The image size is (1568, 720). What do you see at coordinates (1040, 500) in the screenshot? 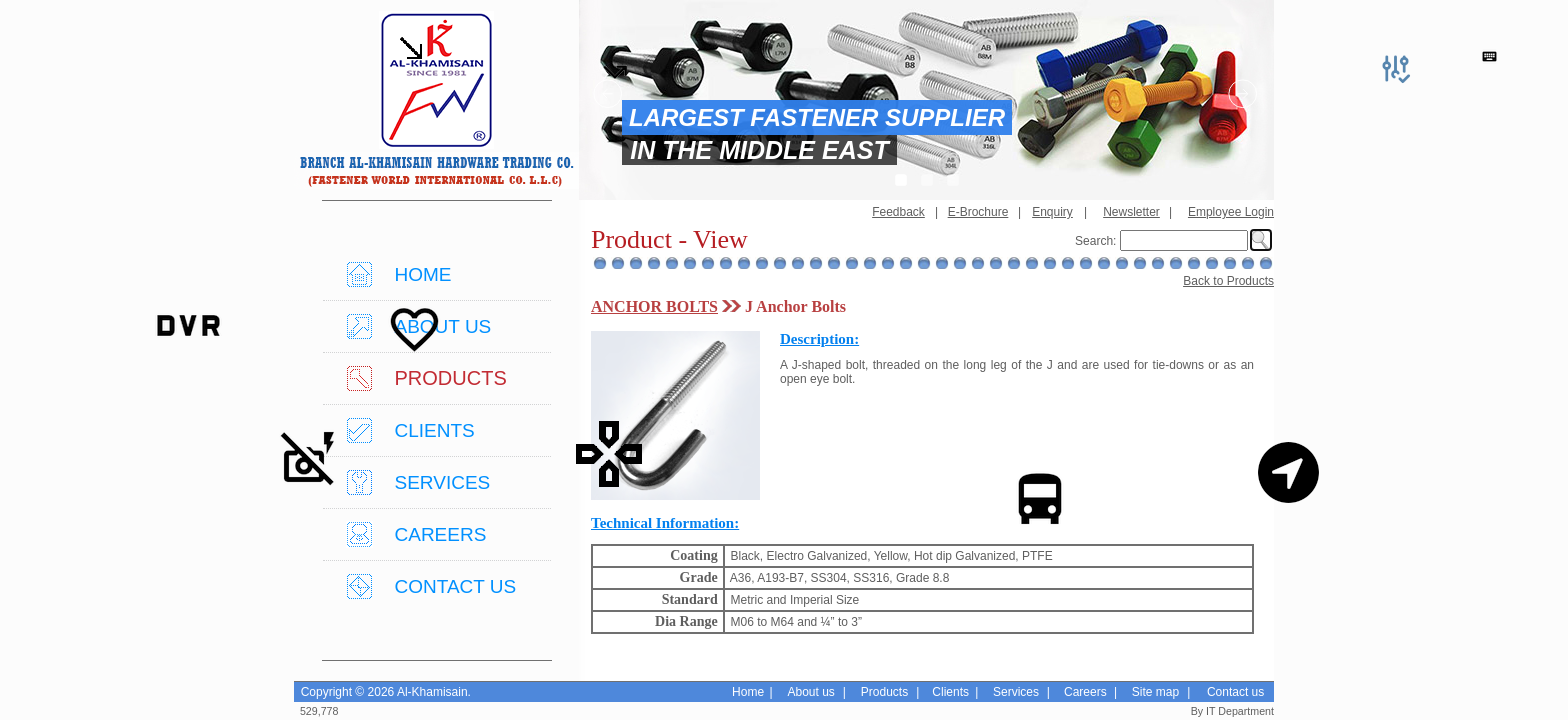
I see `view bus routes and schedules` at bounding box center [1040, 500].